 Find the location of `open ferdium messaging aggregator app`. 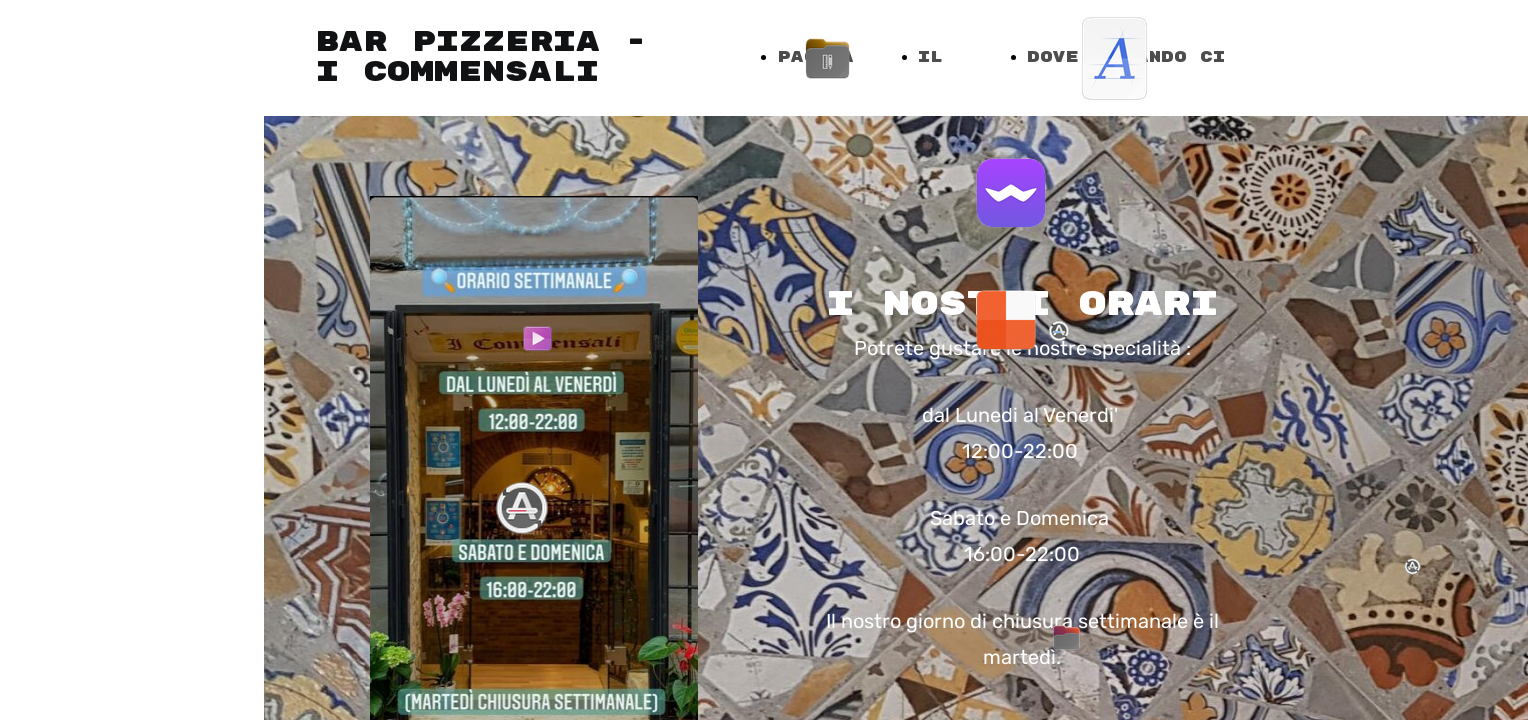

open ferdium messaging aggregator app is located at coordinates (1011, 193).